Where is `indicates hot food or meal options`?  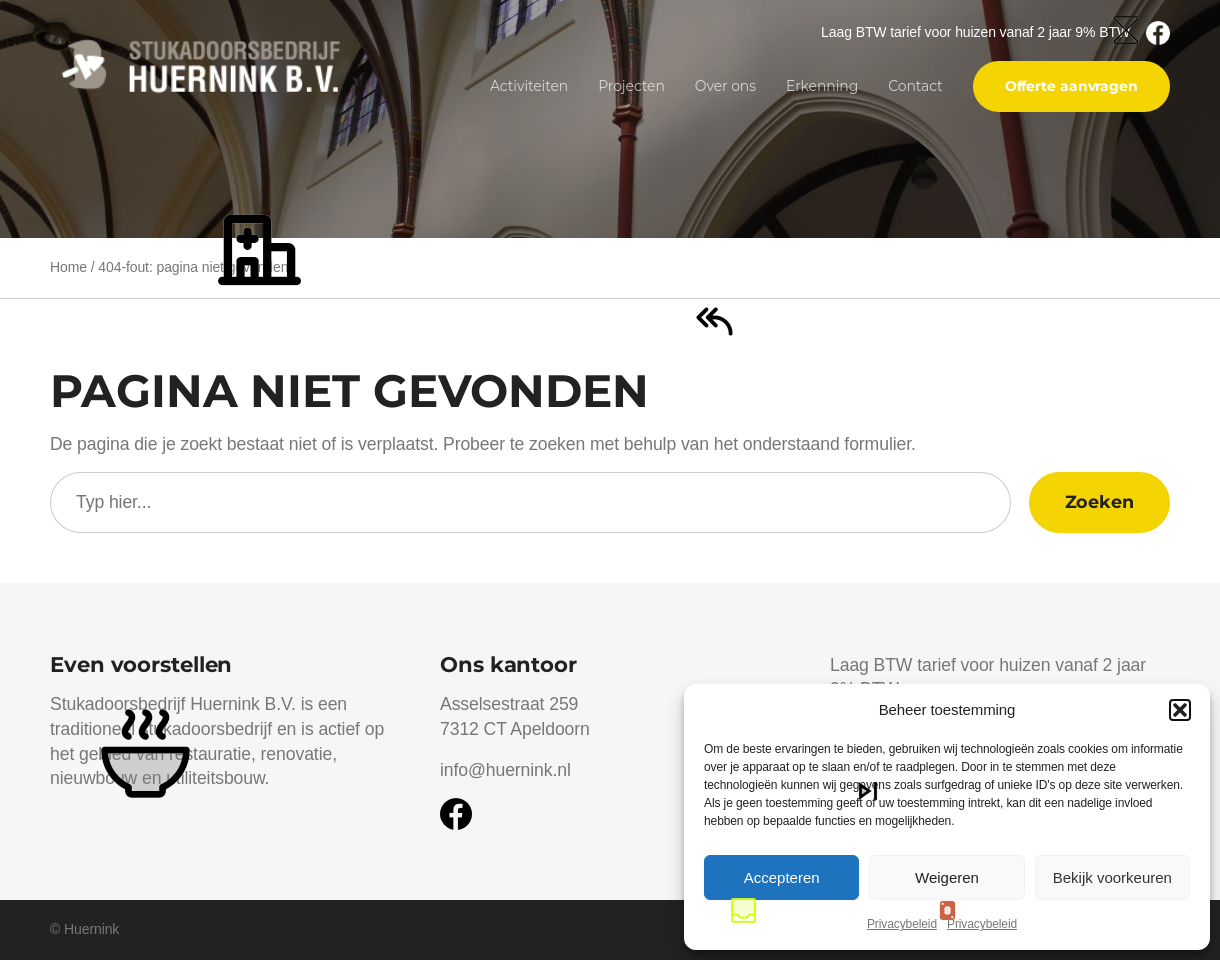 indicates hot food or meal options is located at coordinates (145, 753).